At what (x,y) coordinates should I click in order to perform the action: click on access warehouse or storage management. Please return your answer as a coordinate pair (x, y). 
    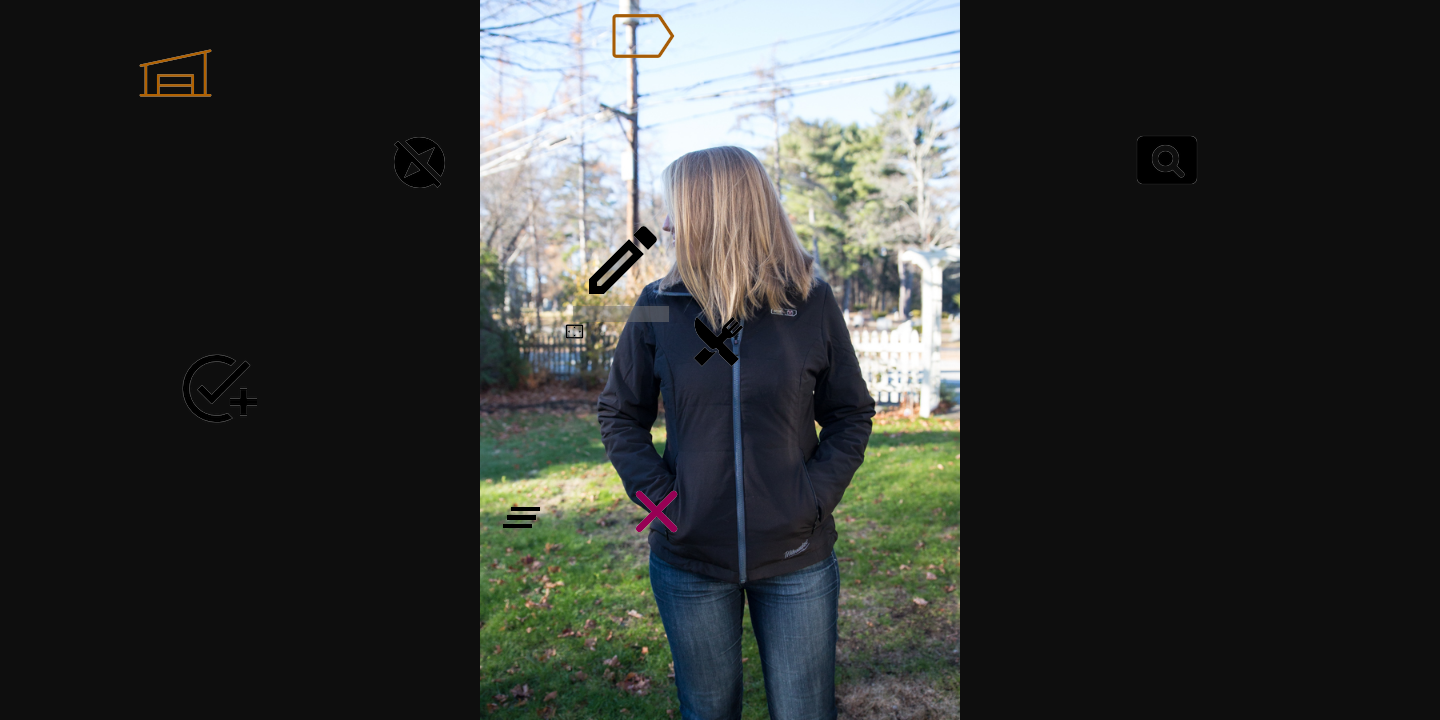
    Looking at the image, I should click on (175, 75).